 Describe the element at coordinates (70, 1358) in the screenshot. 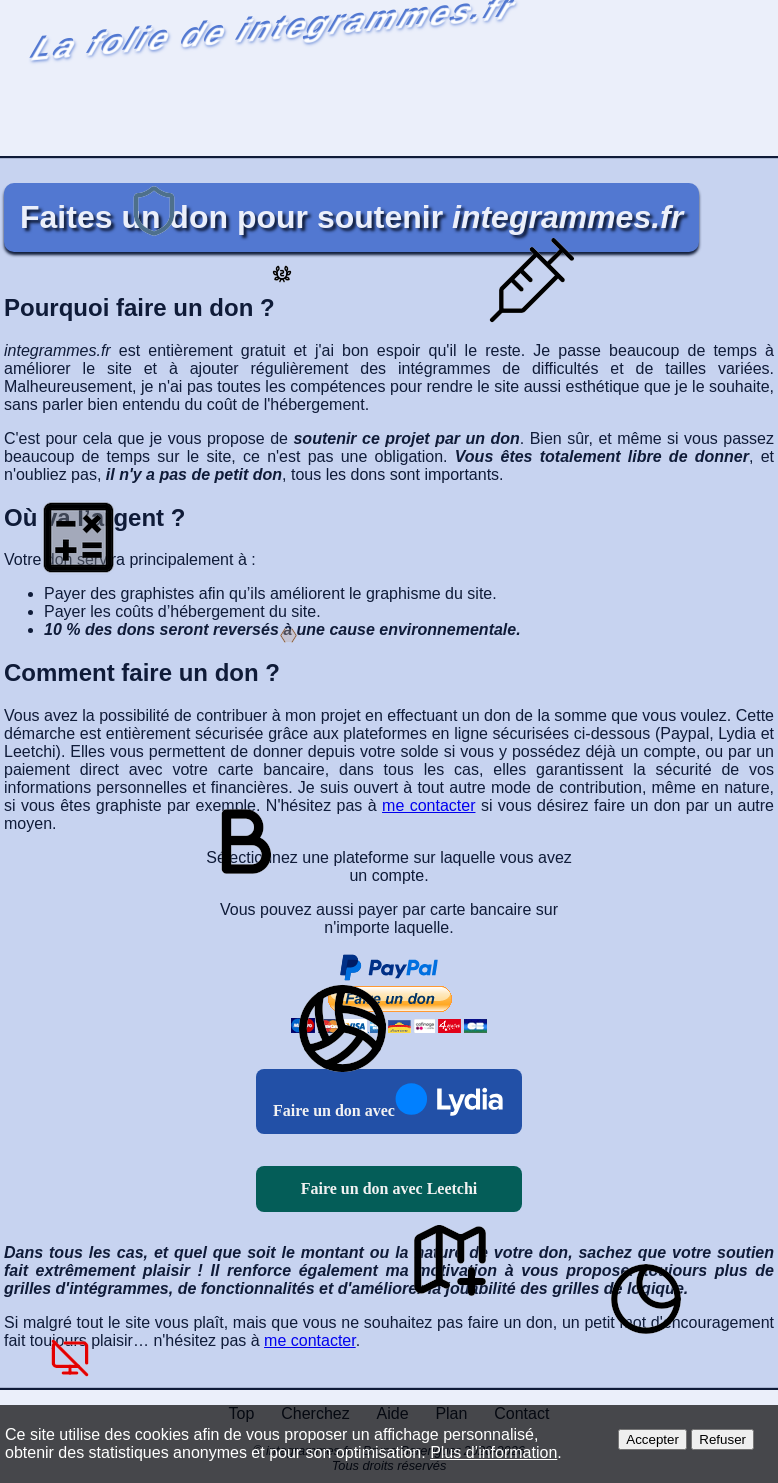

I see `disable display or screen sharing` at that location.